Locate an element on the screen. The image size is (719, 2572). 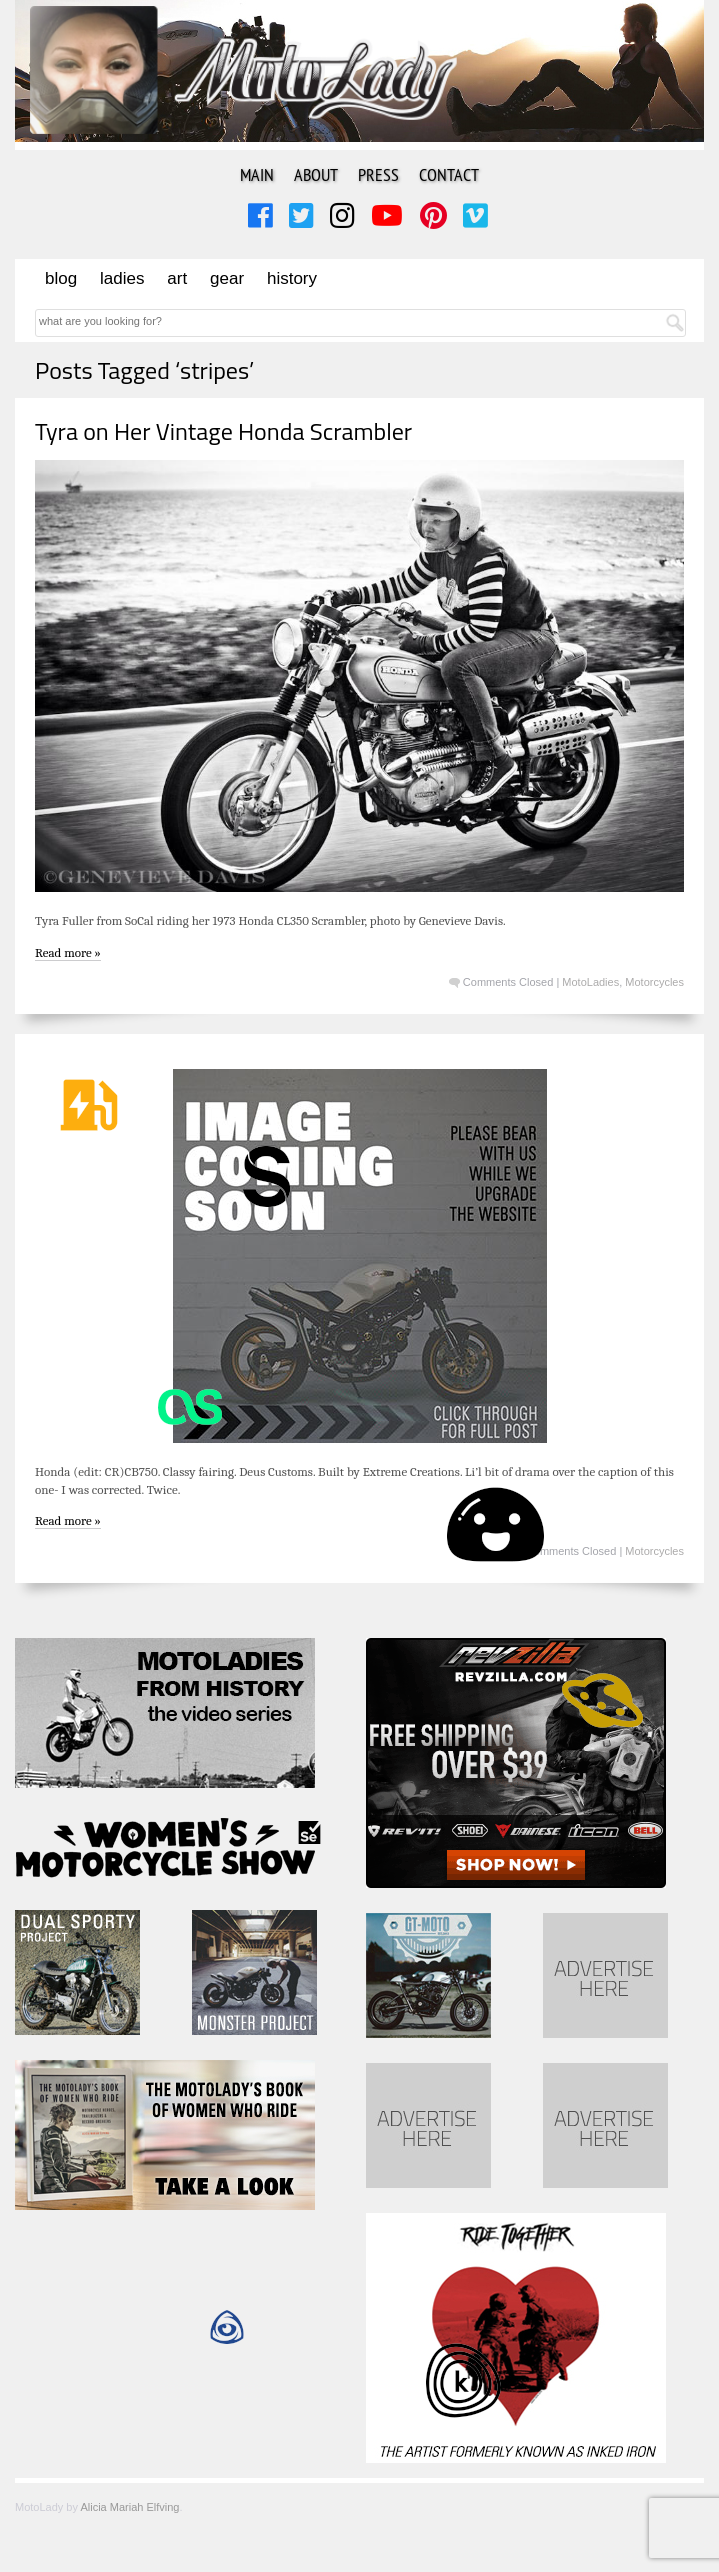
visit iconfinder website is located at coordinates (227, 2327).